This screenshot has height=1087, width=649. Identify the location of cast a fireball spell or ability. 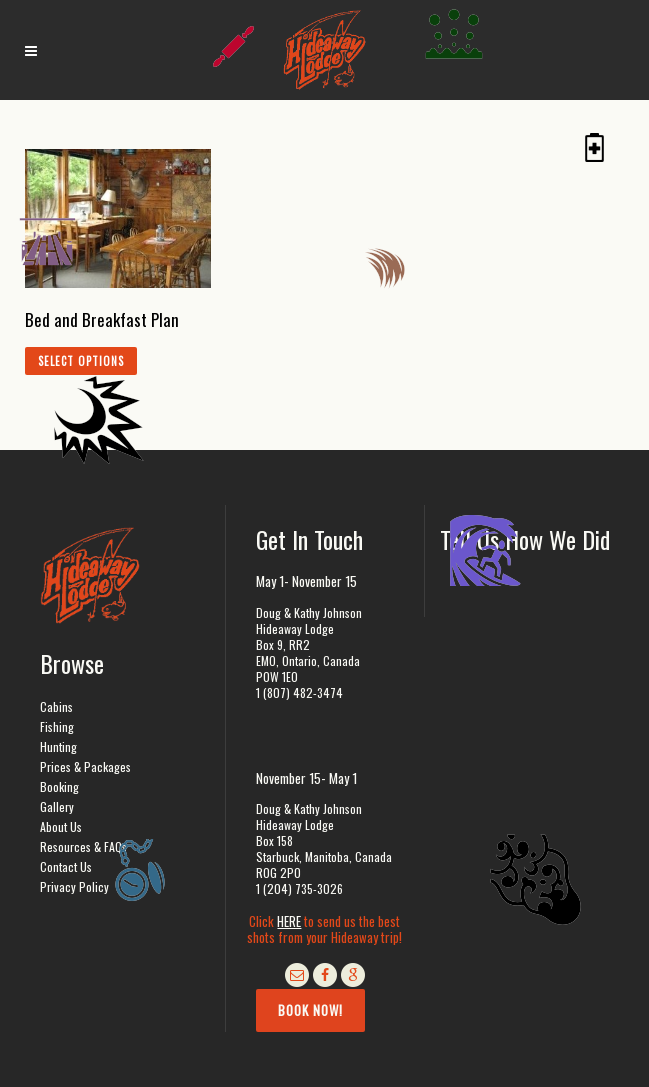
(535, 879).